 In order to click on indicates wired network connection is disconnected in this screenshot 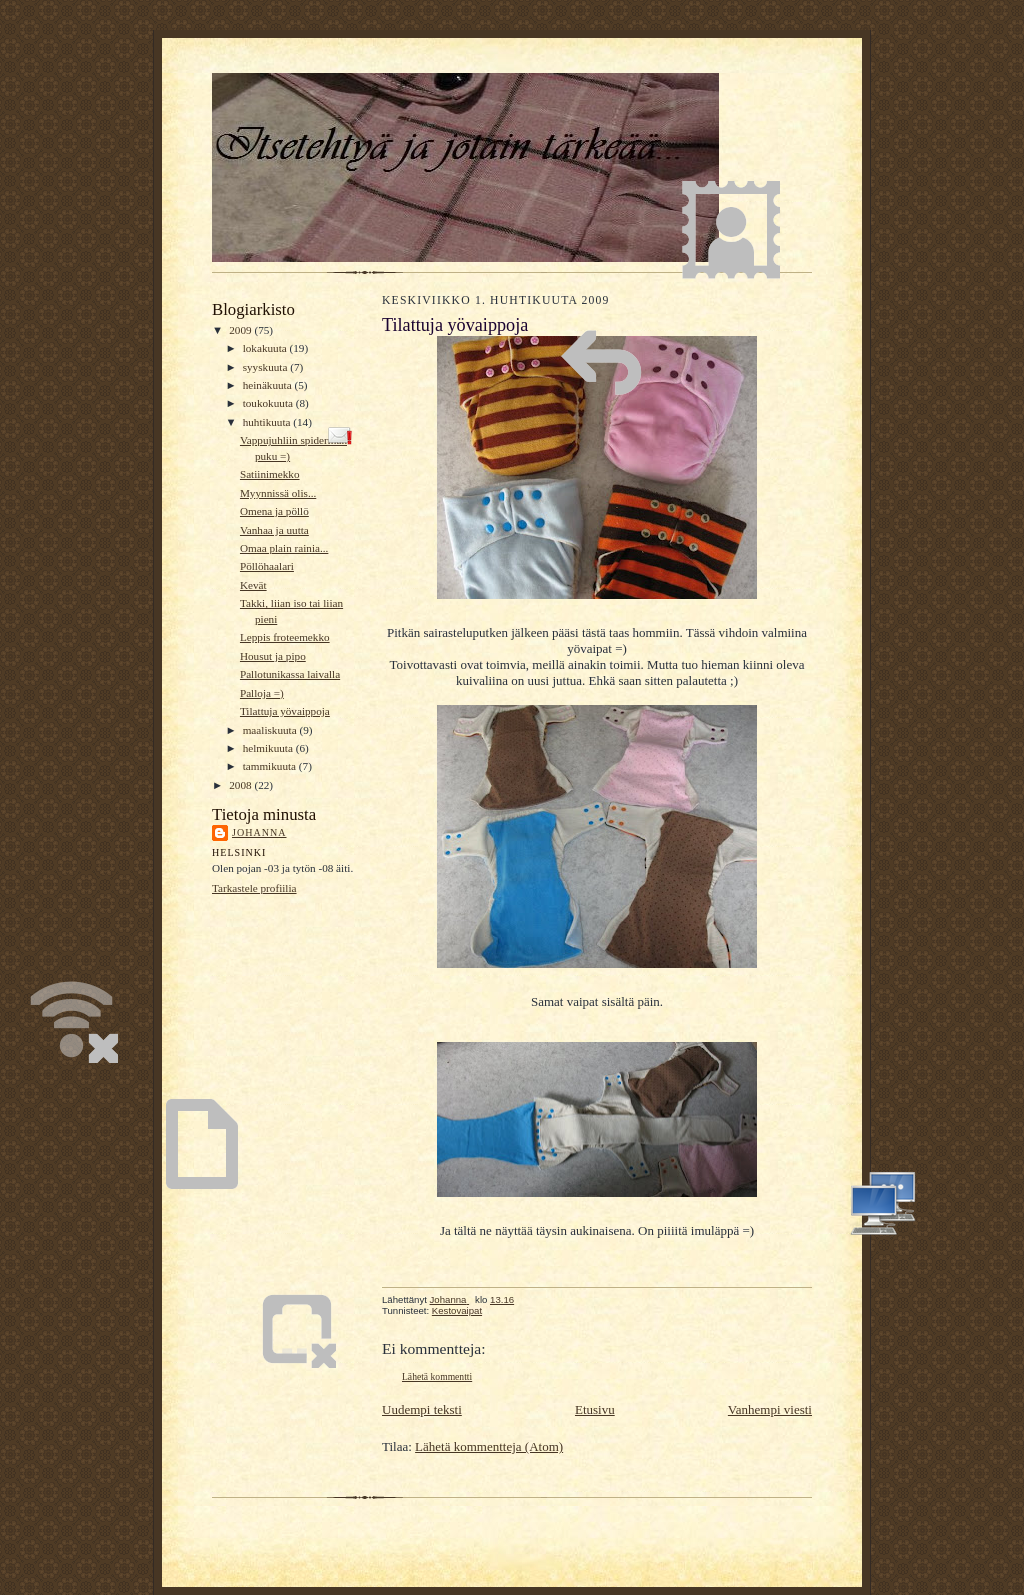, I will do `click(297, 1329)`.